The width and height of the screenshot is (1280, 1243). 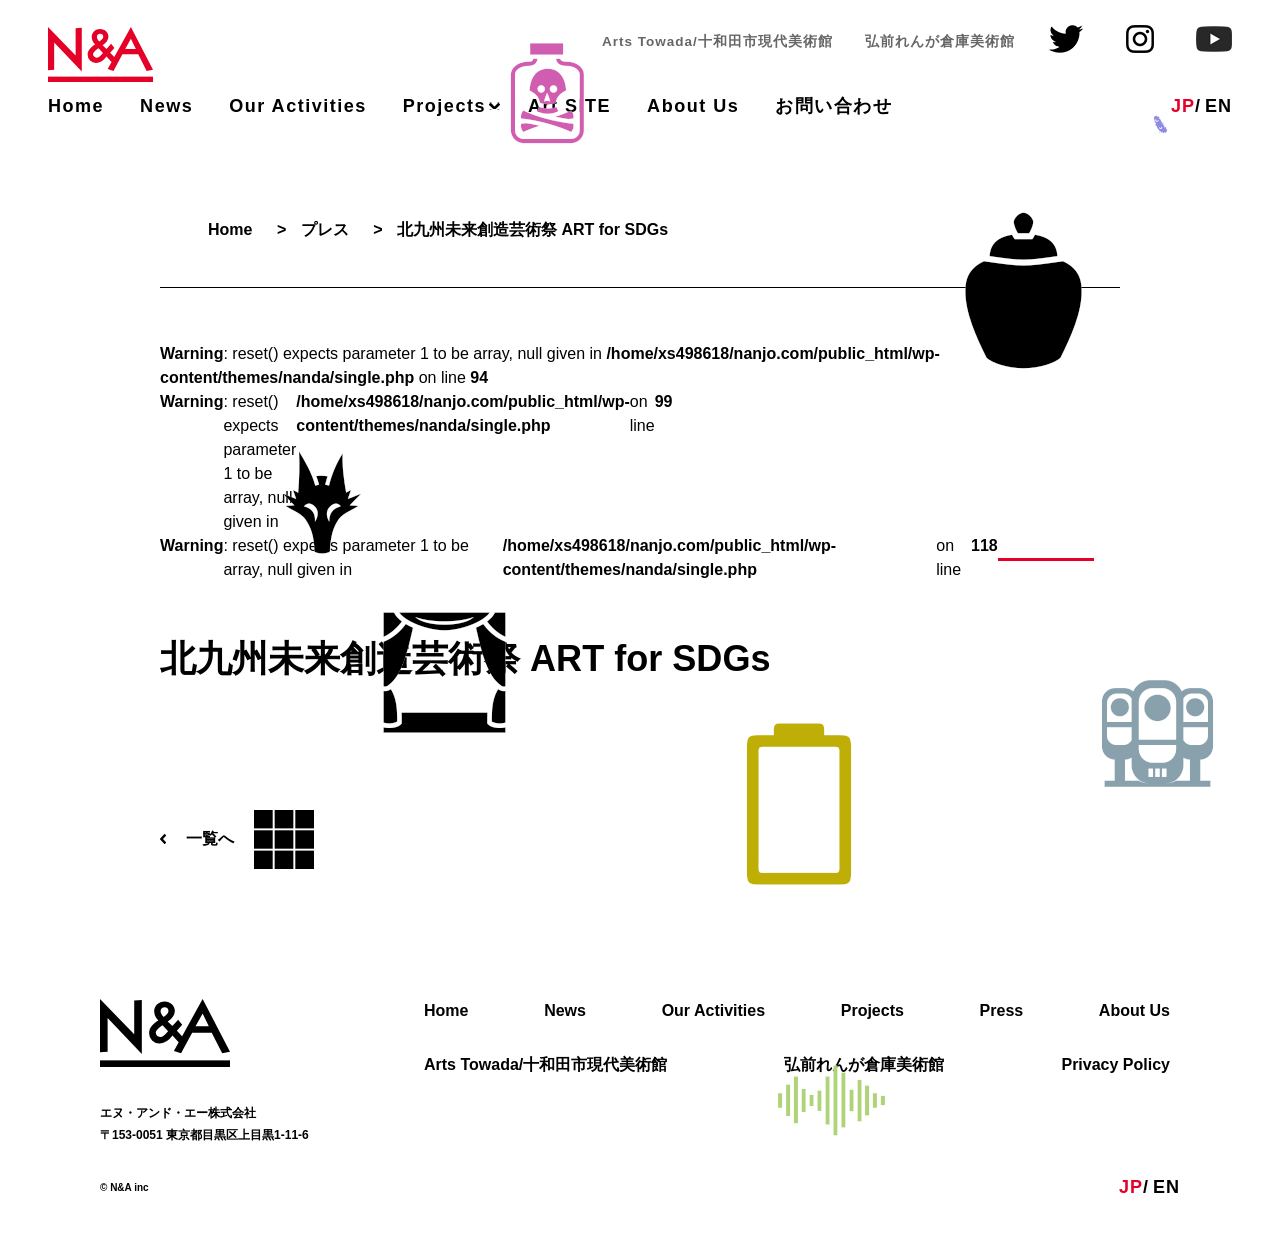 I want to click on audio or sound is currently playing, so click(x=831, y=1100).